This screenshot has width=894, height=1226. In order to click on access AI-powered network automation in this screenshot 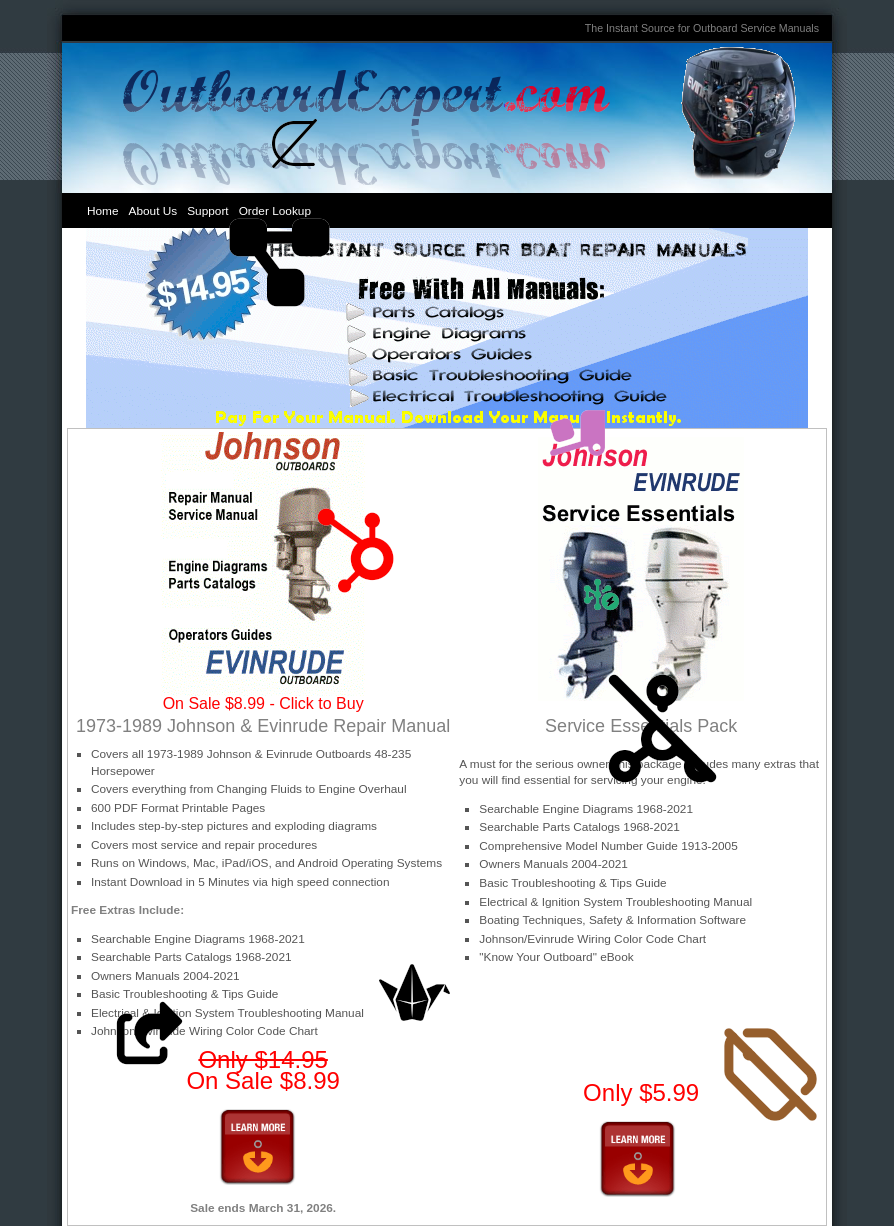, I will do `click(601, 594)`.